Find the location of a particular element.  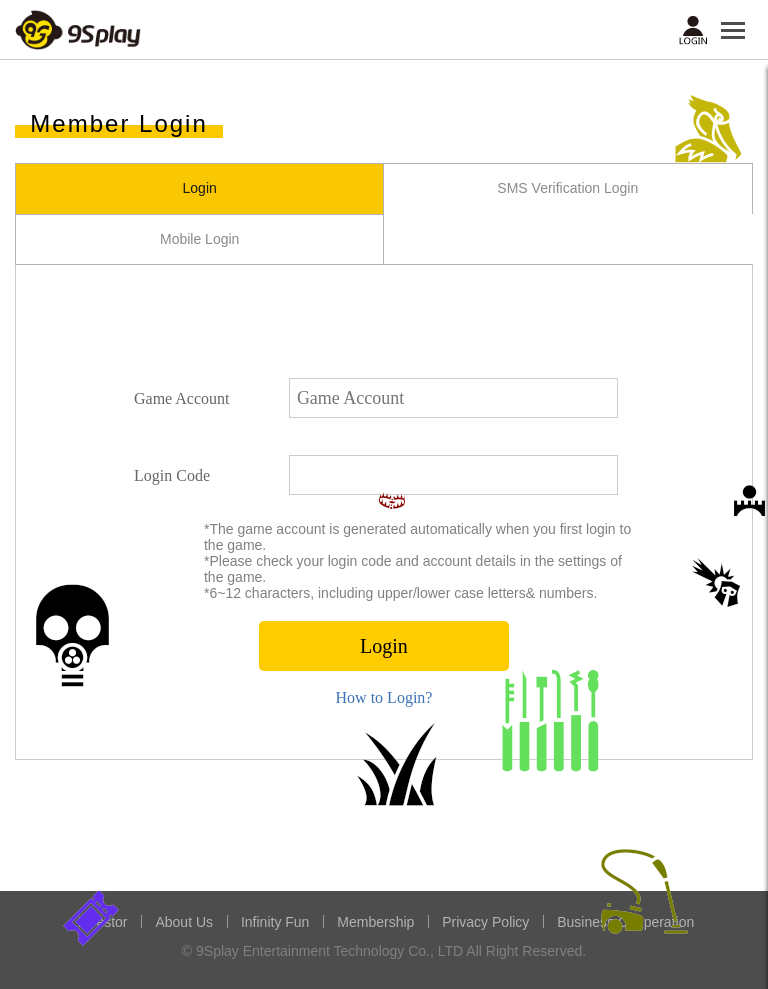

indicates tall grass or vegetation area in game is located at coordinates (397, 762).